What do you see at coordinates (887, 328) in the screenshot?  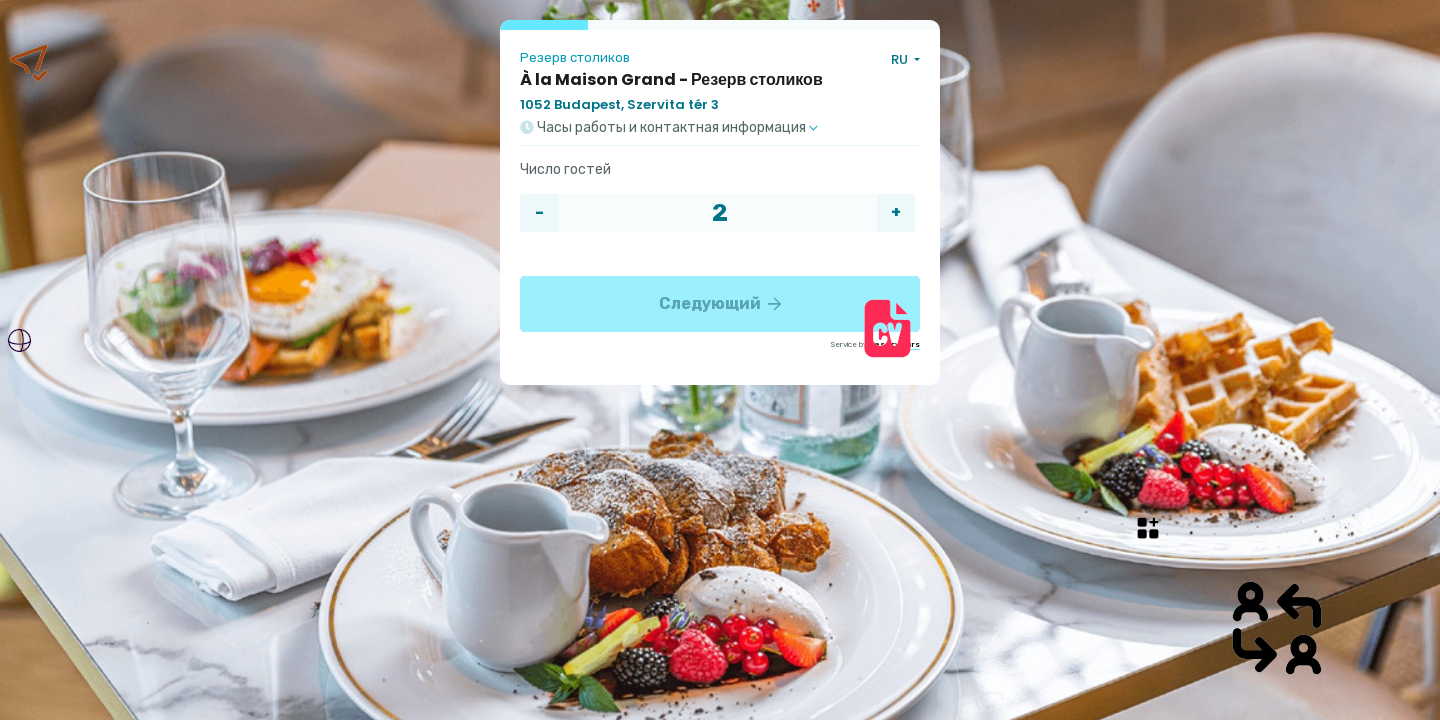 I see `view or open your CV/resume file` at bounding box center [887, 328].